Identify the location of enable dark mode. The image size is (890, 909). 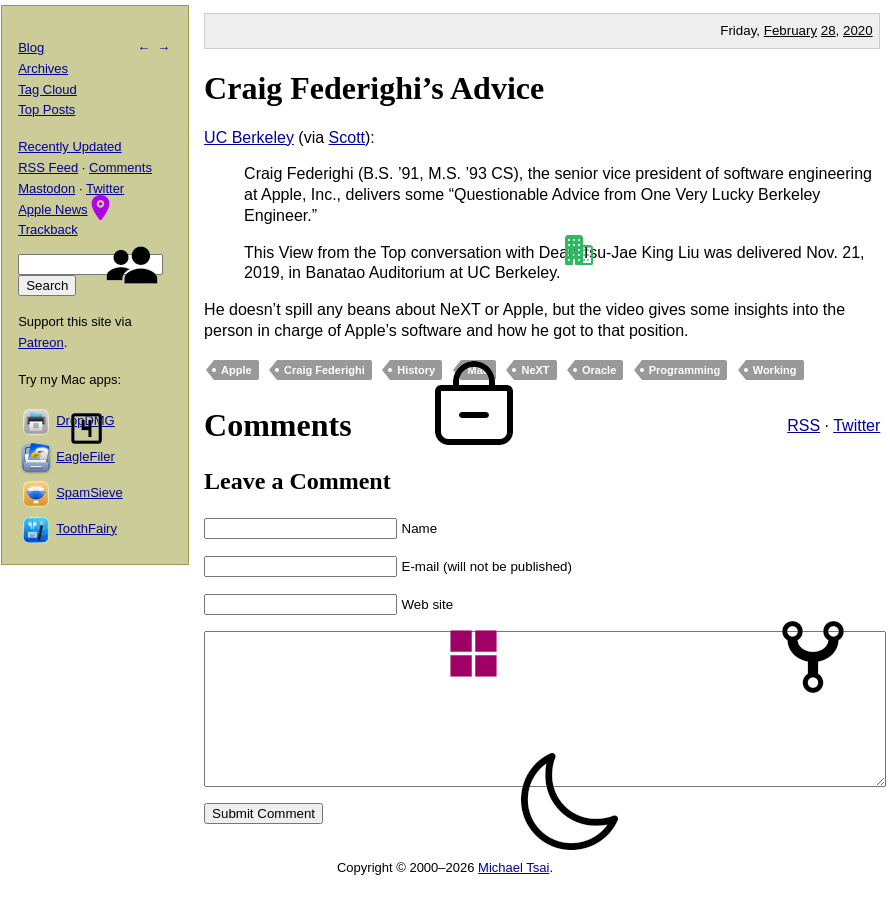
(569, 801).